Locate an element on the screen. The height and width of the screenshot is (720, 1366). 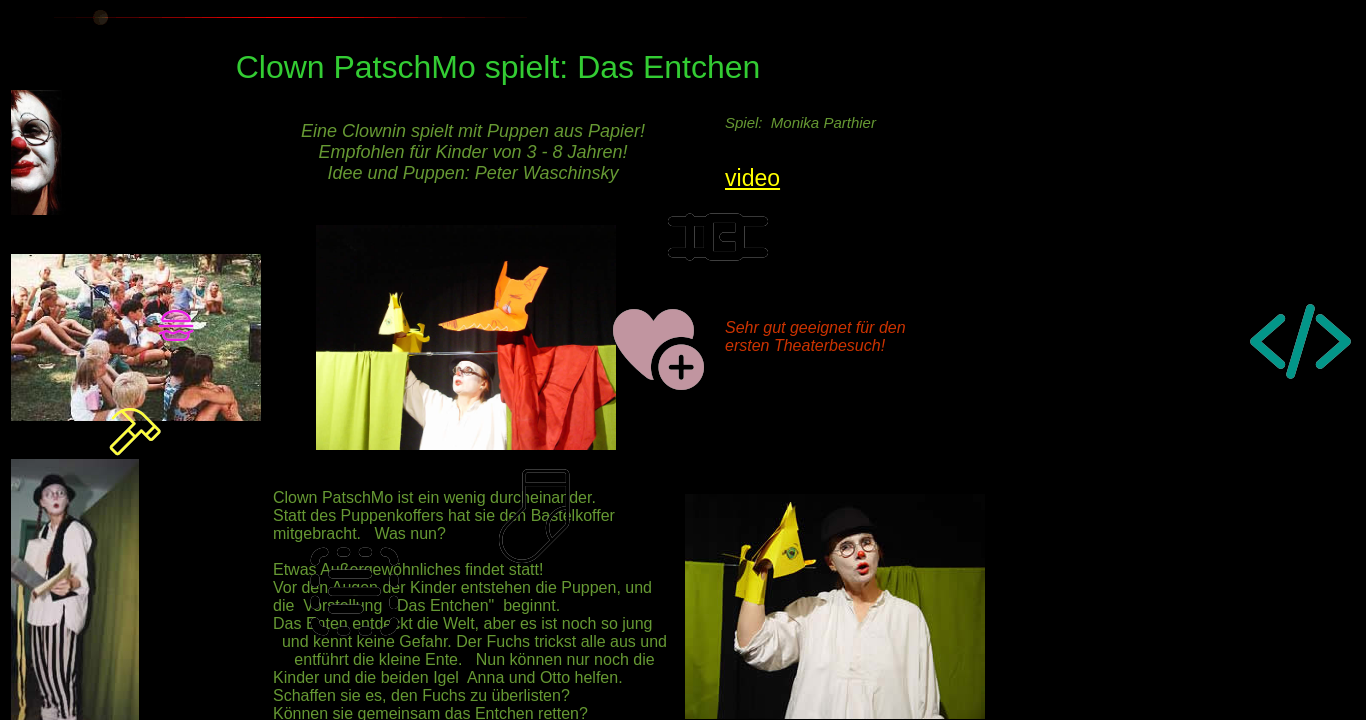
browse clothing or apparel items is located at coordinates (537, 514).